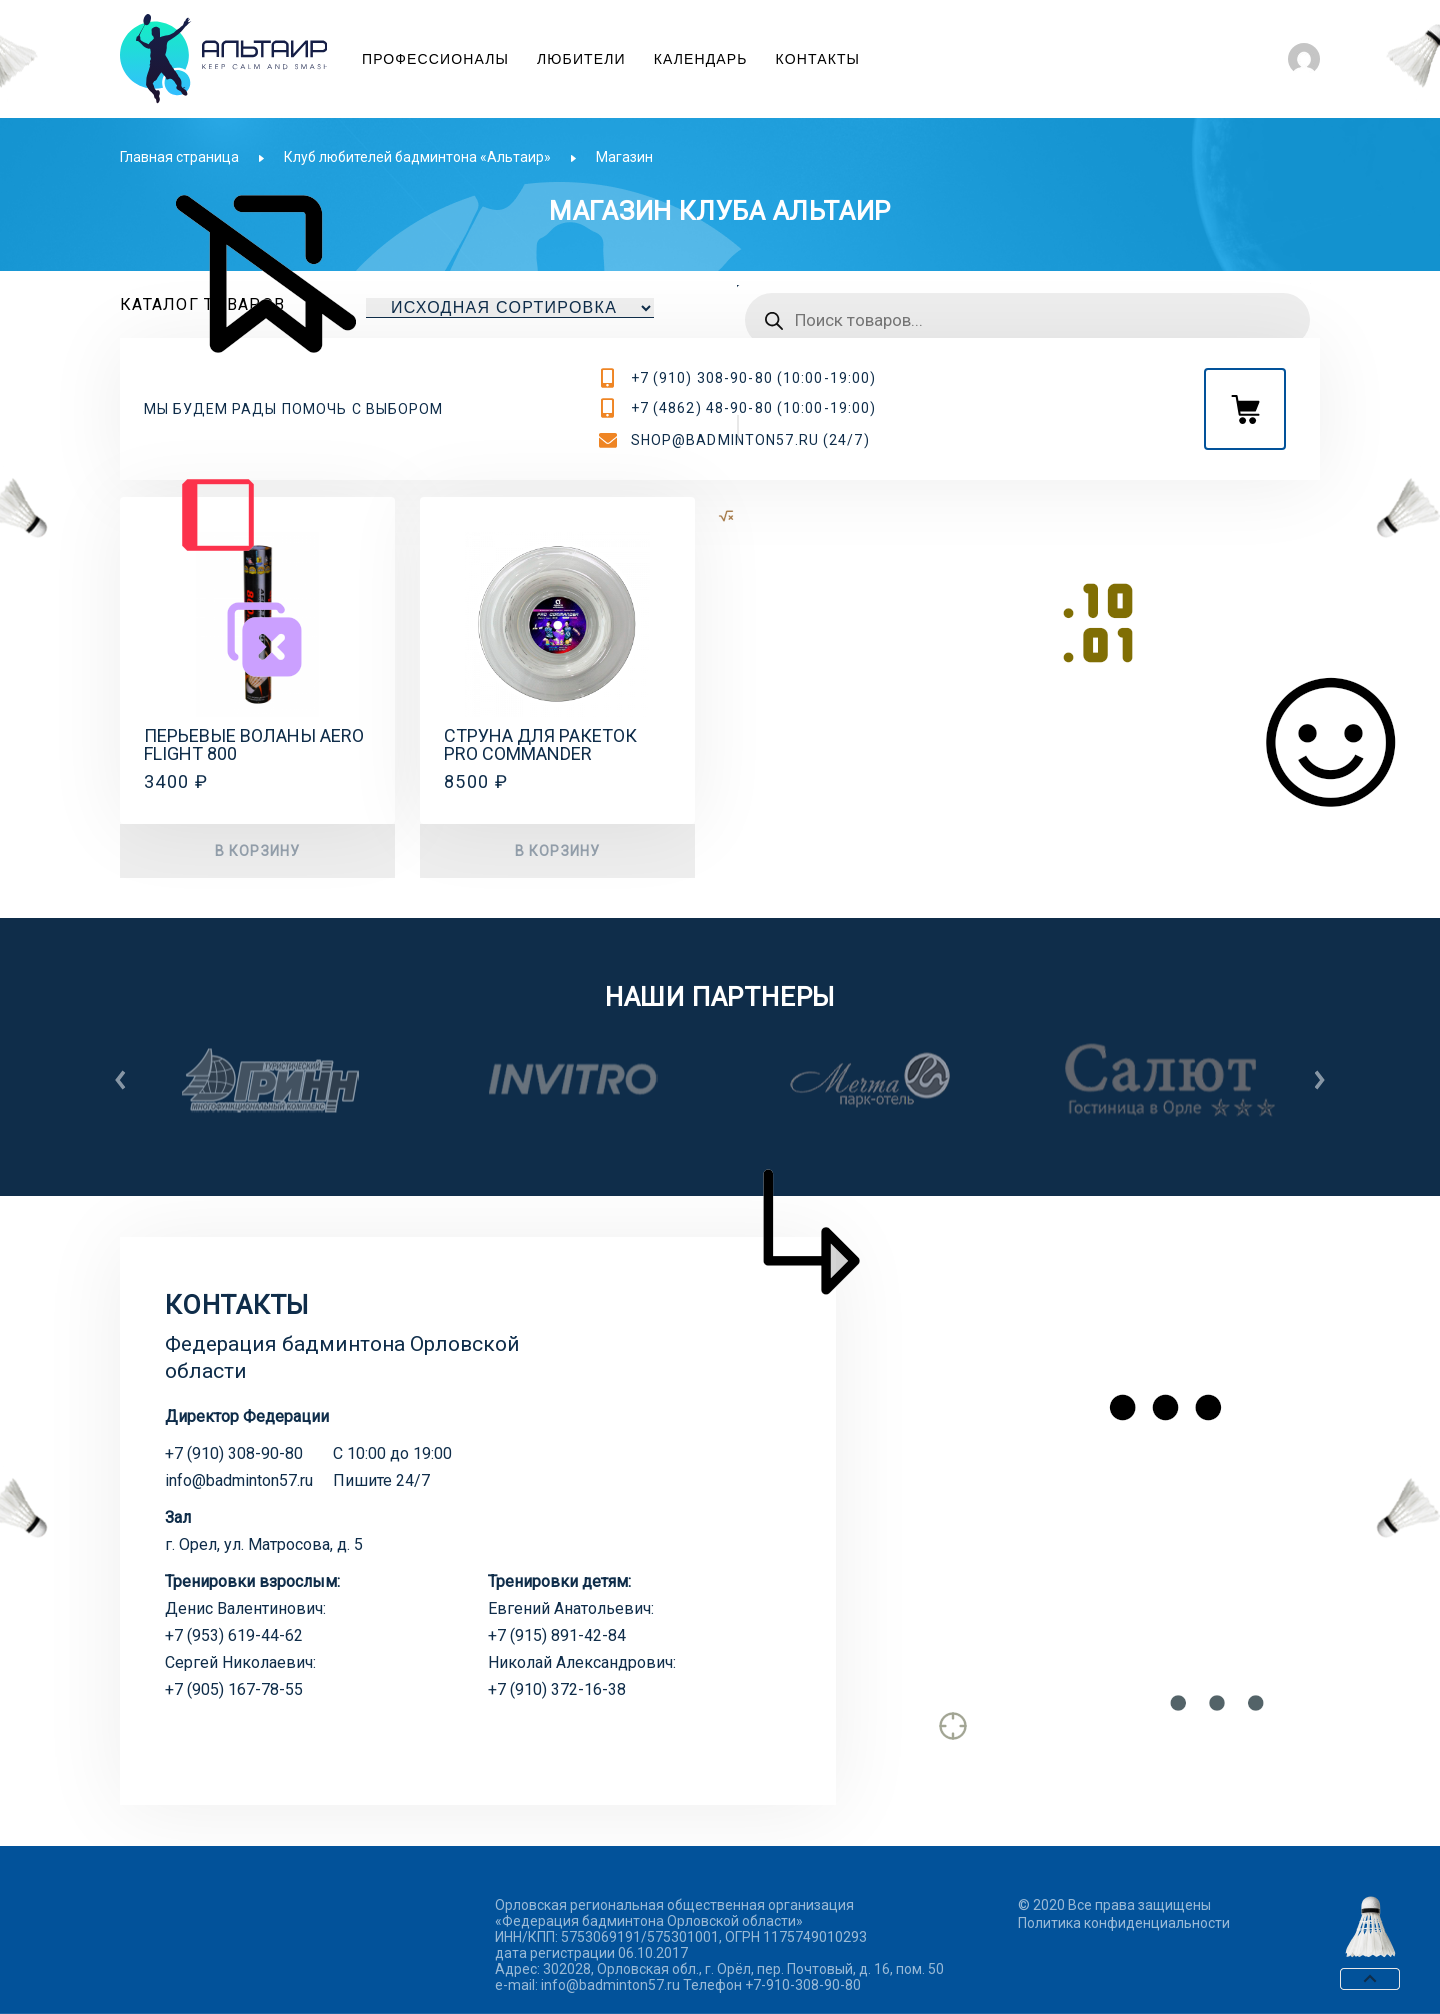 The height and width of the screenshot is (2014, 1440). I want to click on access mathematical or scientific calculator functions, so click(726, 516).